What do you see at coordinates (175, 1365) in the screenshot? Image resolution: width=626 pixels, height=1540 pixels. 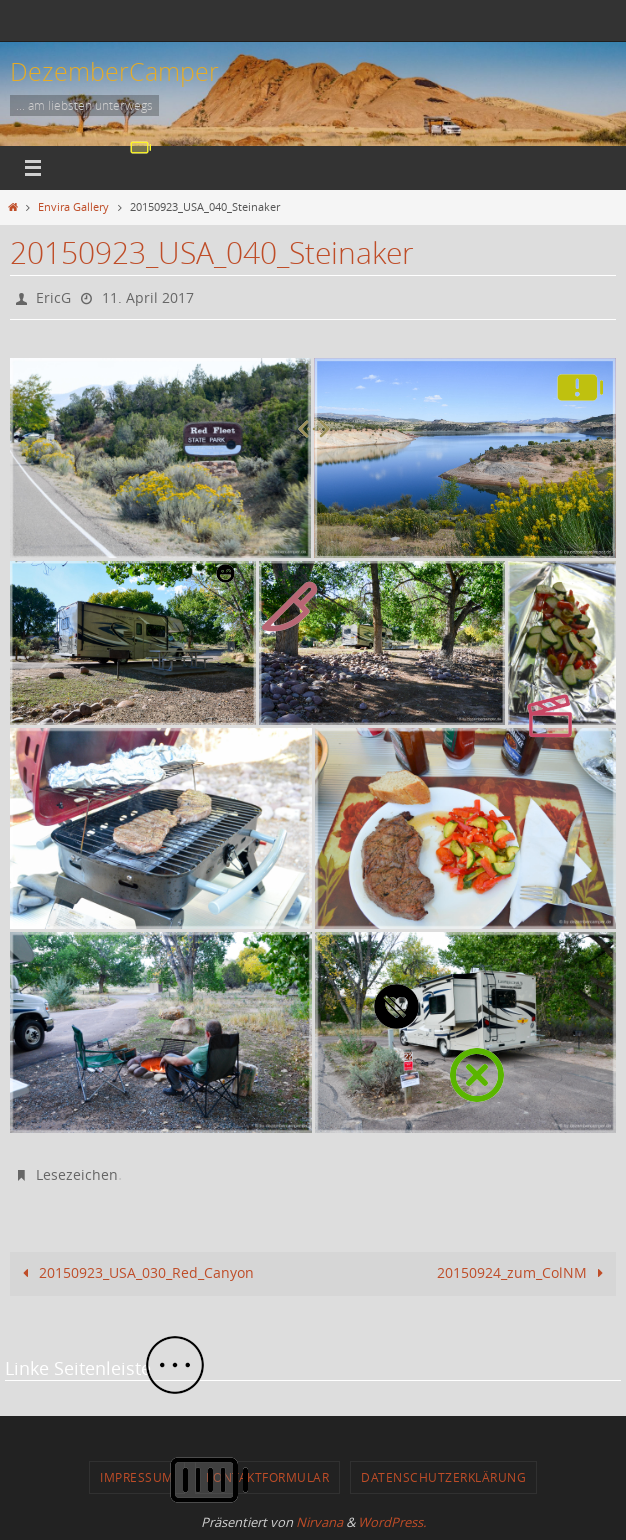 I see `open more options menu` at bounding box center [175, 1365].